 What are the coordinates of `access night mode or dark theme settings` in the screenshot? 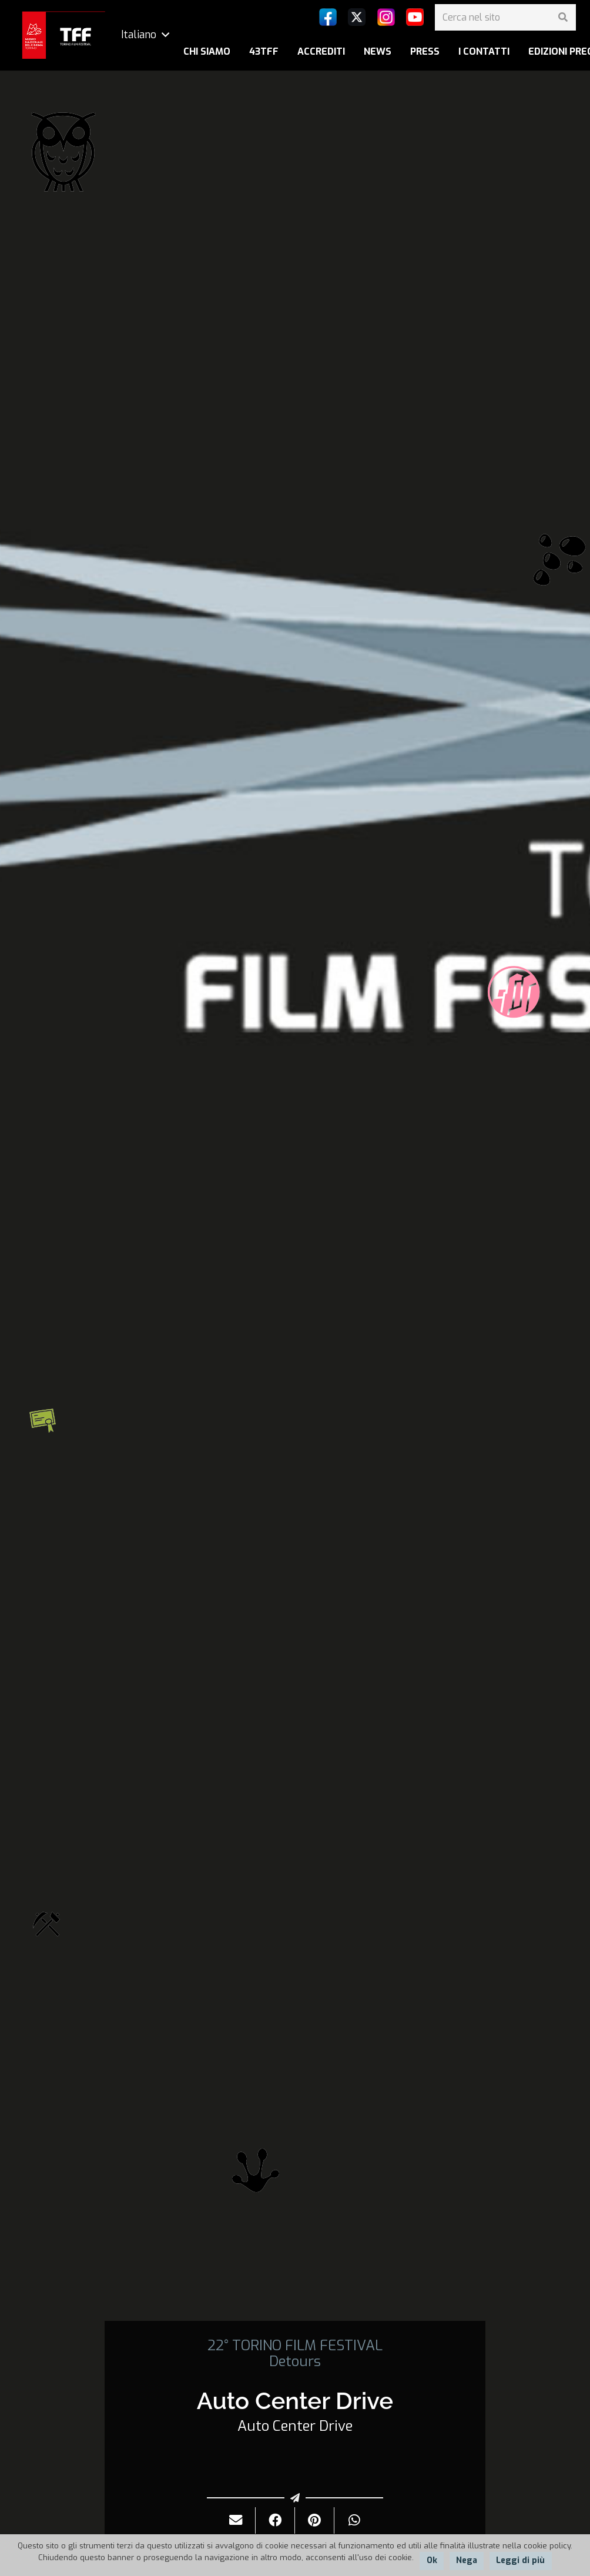 It's located at (63, 152).